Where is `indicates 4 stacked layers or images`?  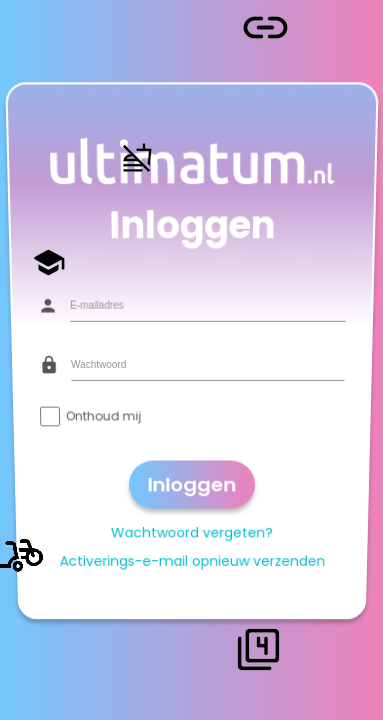 indicates 4 stacked layers or images is located at coordinates (258, 649).